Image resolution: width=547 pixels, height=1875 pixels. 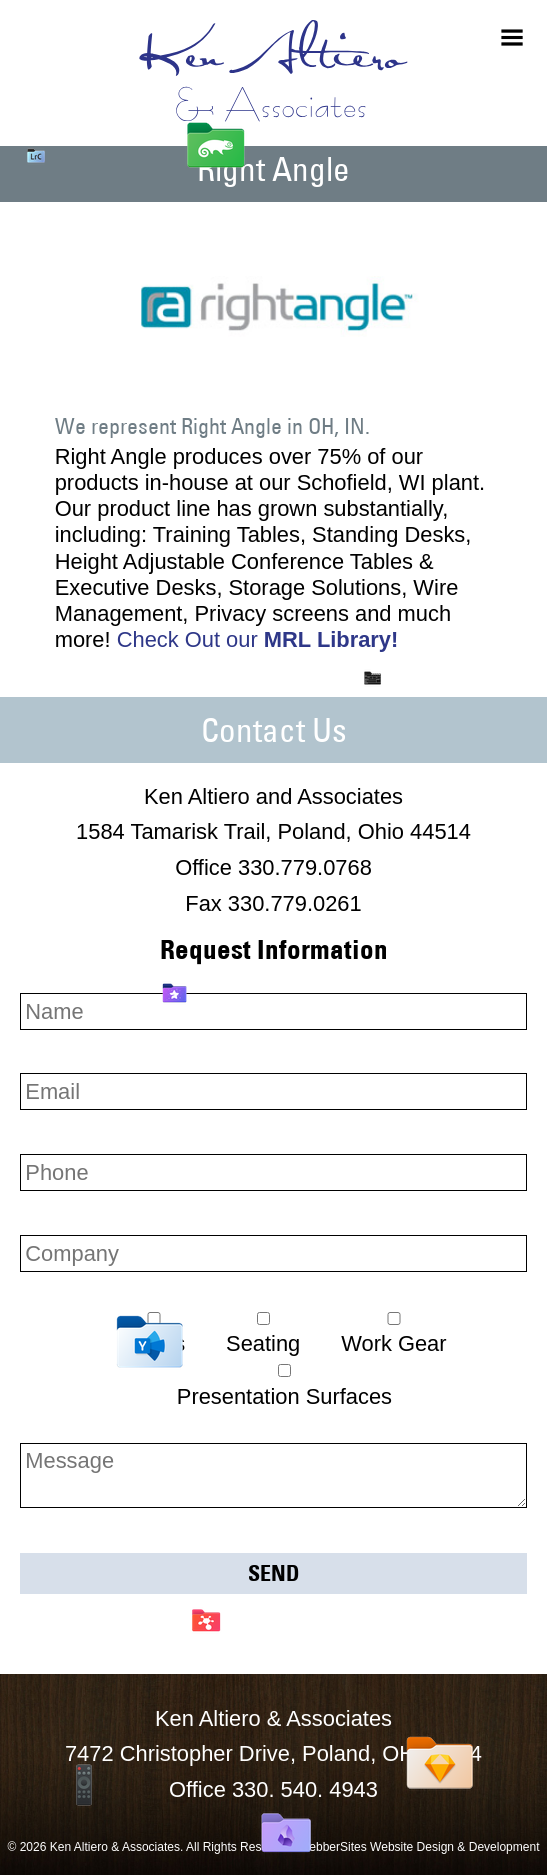 What do you see at coordinates (36, 156) in the screenshot?
I see `open folder containing adobe lightroom classic files` at bounding box center [36, 156].